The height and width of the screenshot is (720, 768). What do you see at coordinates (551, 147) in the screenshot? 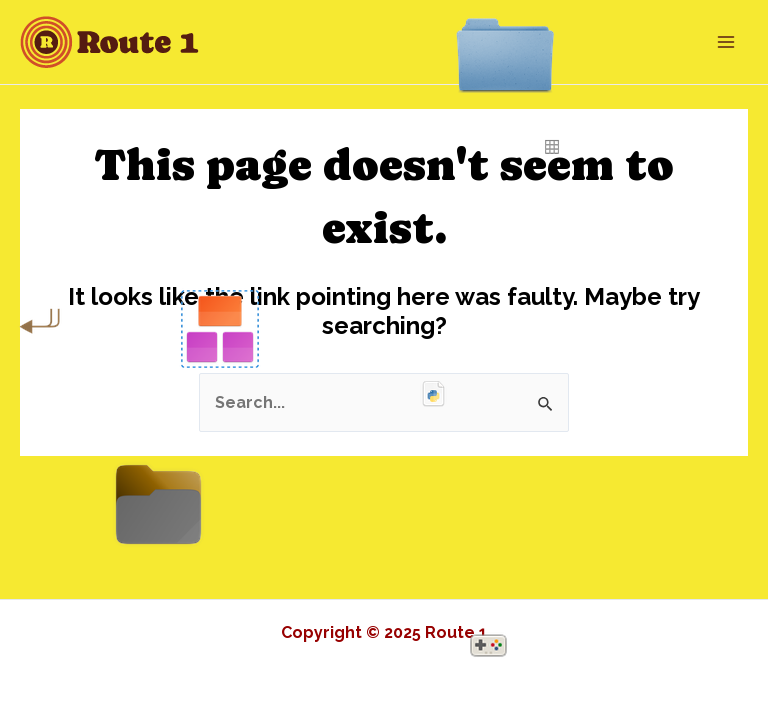
I see `switch to grid view layout` at bounding box center [551, 147].